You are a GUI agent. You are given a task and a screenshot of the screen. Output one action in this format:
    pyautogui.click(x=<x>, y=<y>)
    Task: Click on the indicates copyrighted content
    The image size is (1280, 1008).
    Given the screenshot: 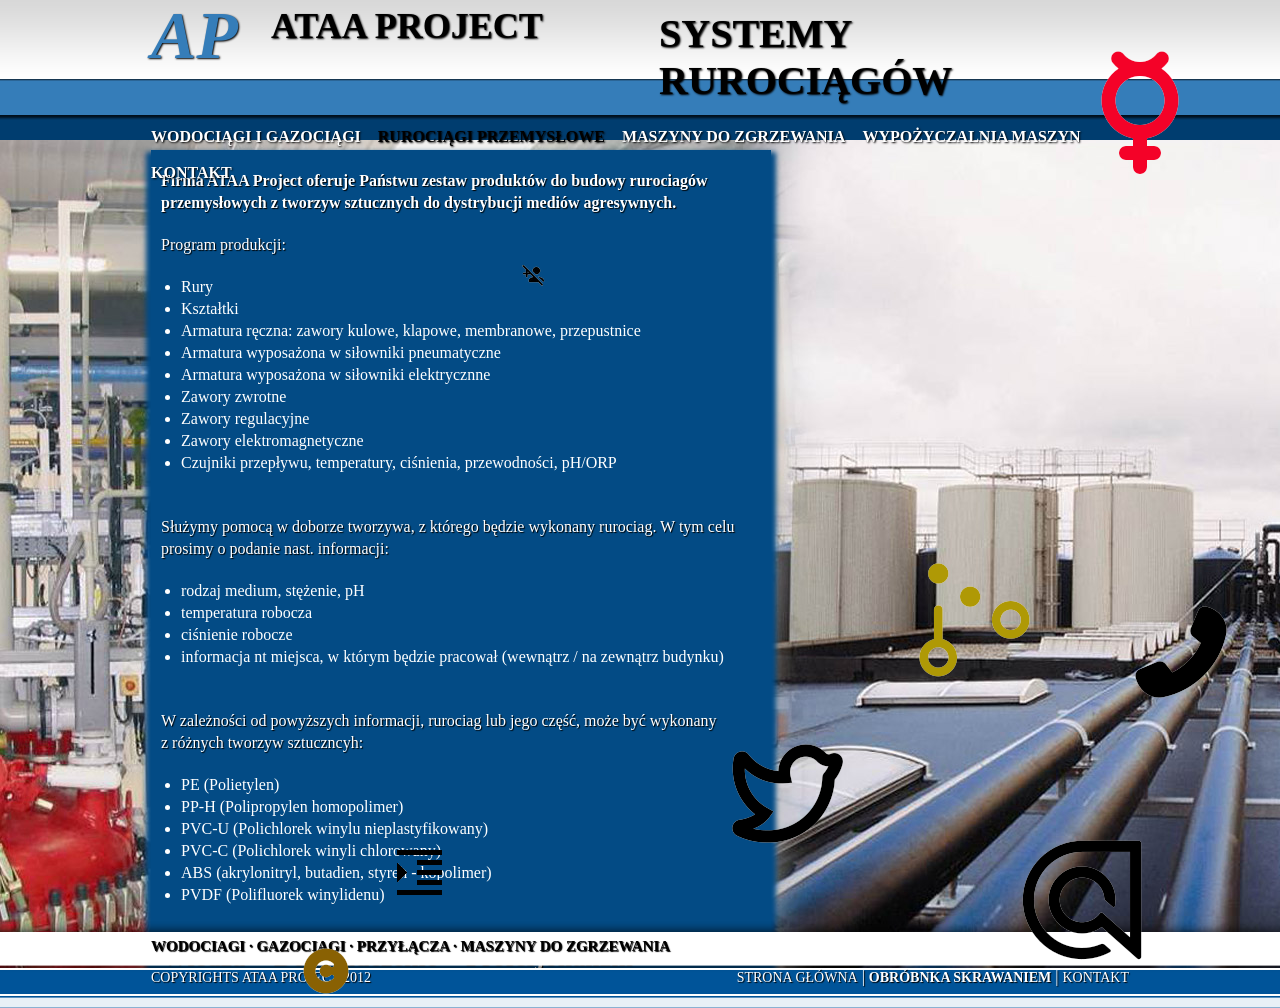 What is the action you would take?
    pyautogui.click(x=326, y=971)
    